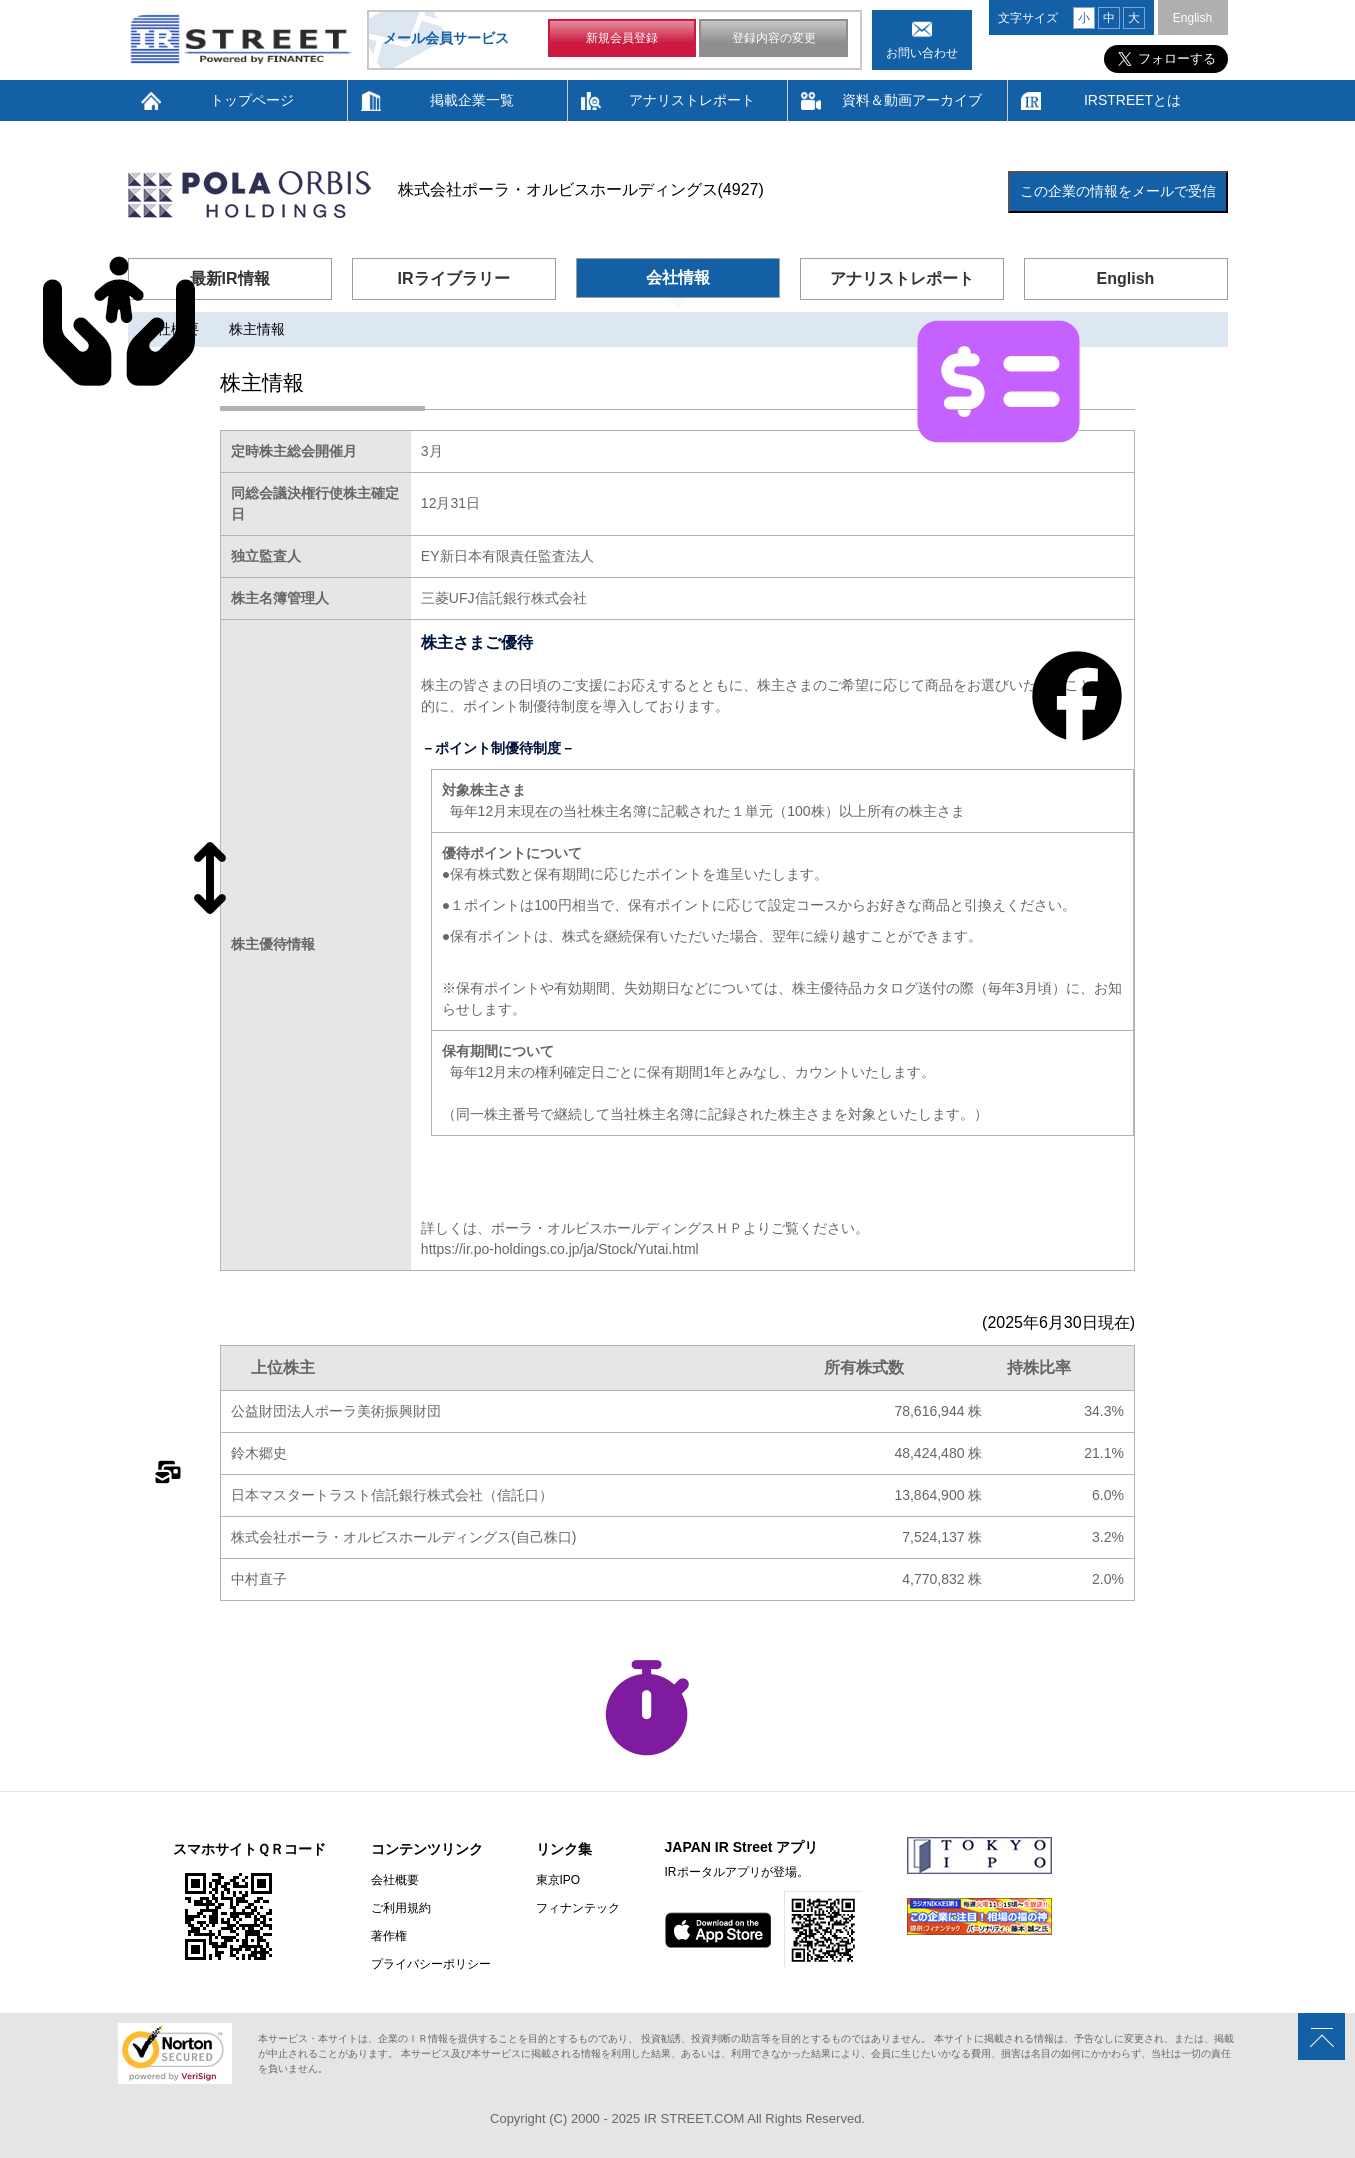 The width and height of the screenshot is (1355, 2158). What do you see at coordinates (210, 878) in the screenshot?
I see `resize element vertically` at bounding box center [210, 878].